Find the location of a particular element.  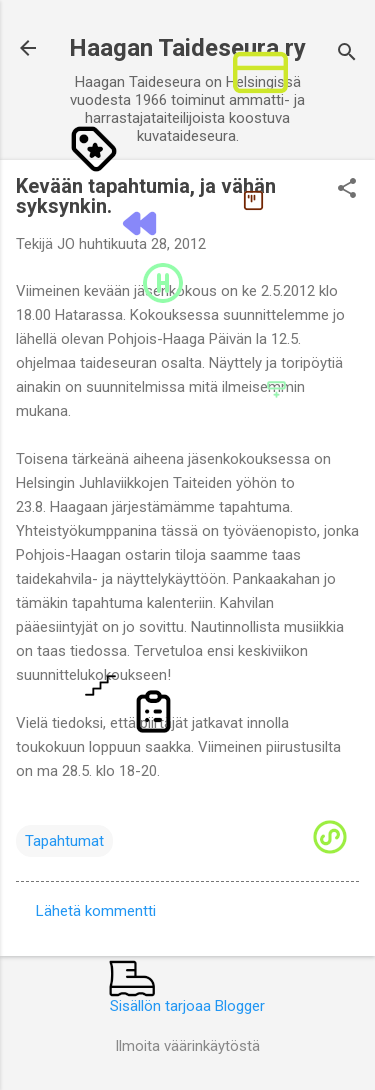

mark item as favorite is located at coordinates (94, 149).